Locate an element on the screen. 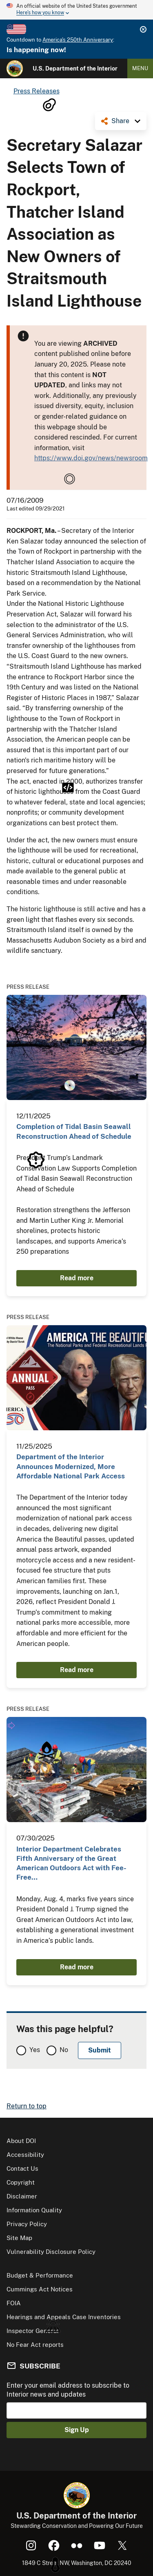 The image size is (153, 2576). view solar energy or panel status is located at coordinates (53, 2326).